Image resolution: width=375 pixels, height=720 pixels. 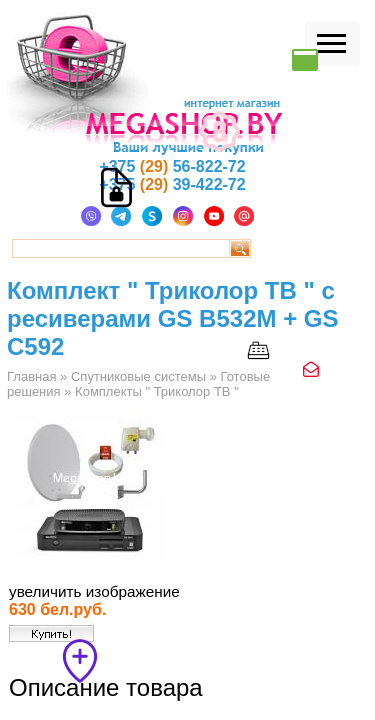 I want to click on open web browser, so click(x=305, y=60).